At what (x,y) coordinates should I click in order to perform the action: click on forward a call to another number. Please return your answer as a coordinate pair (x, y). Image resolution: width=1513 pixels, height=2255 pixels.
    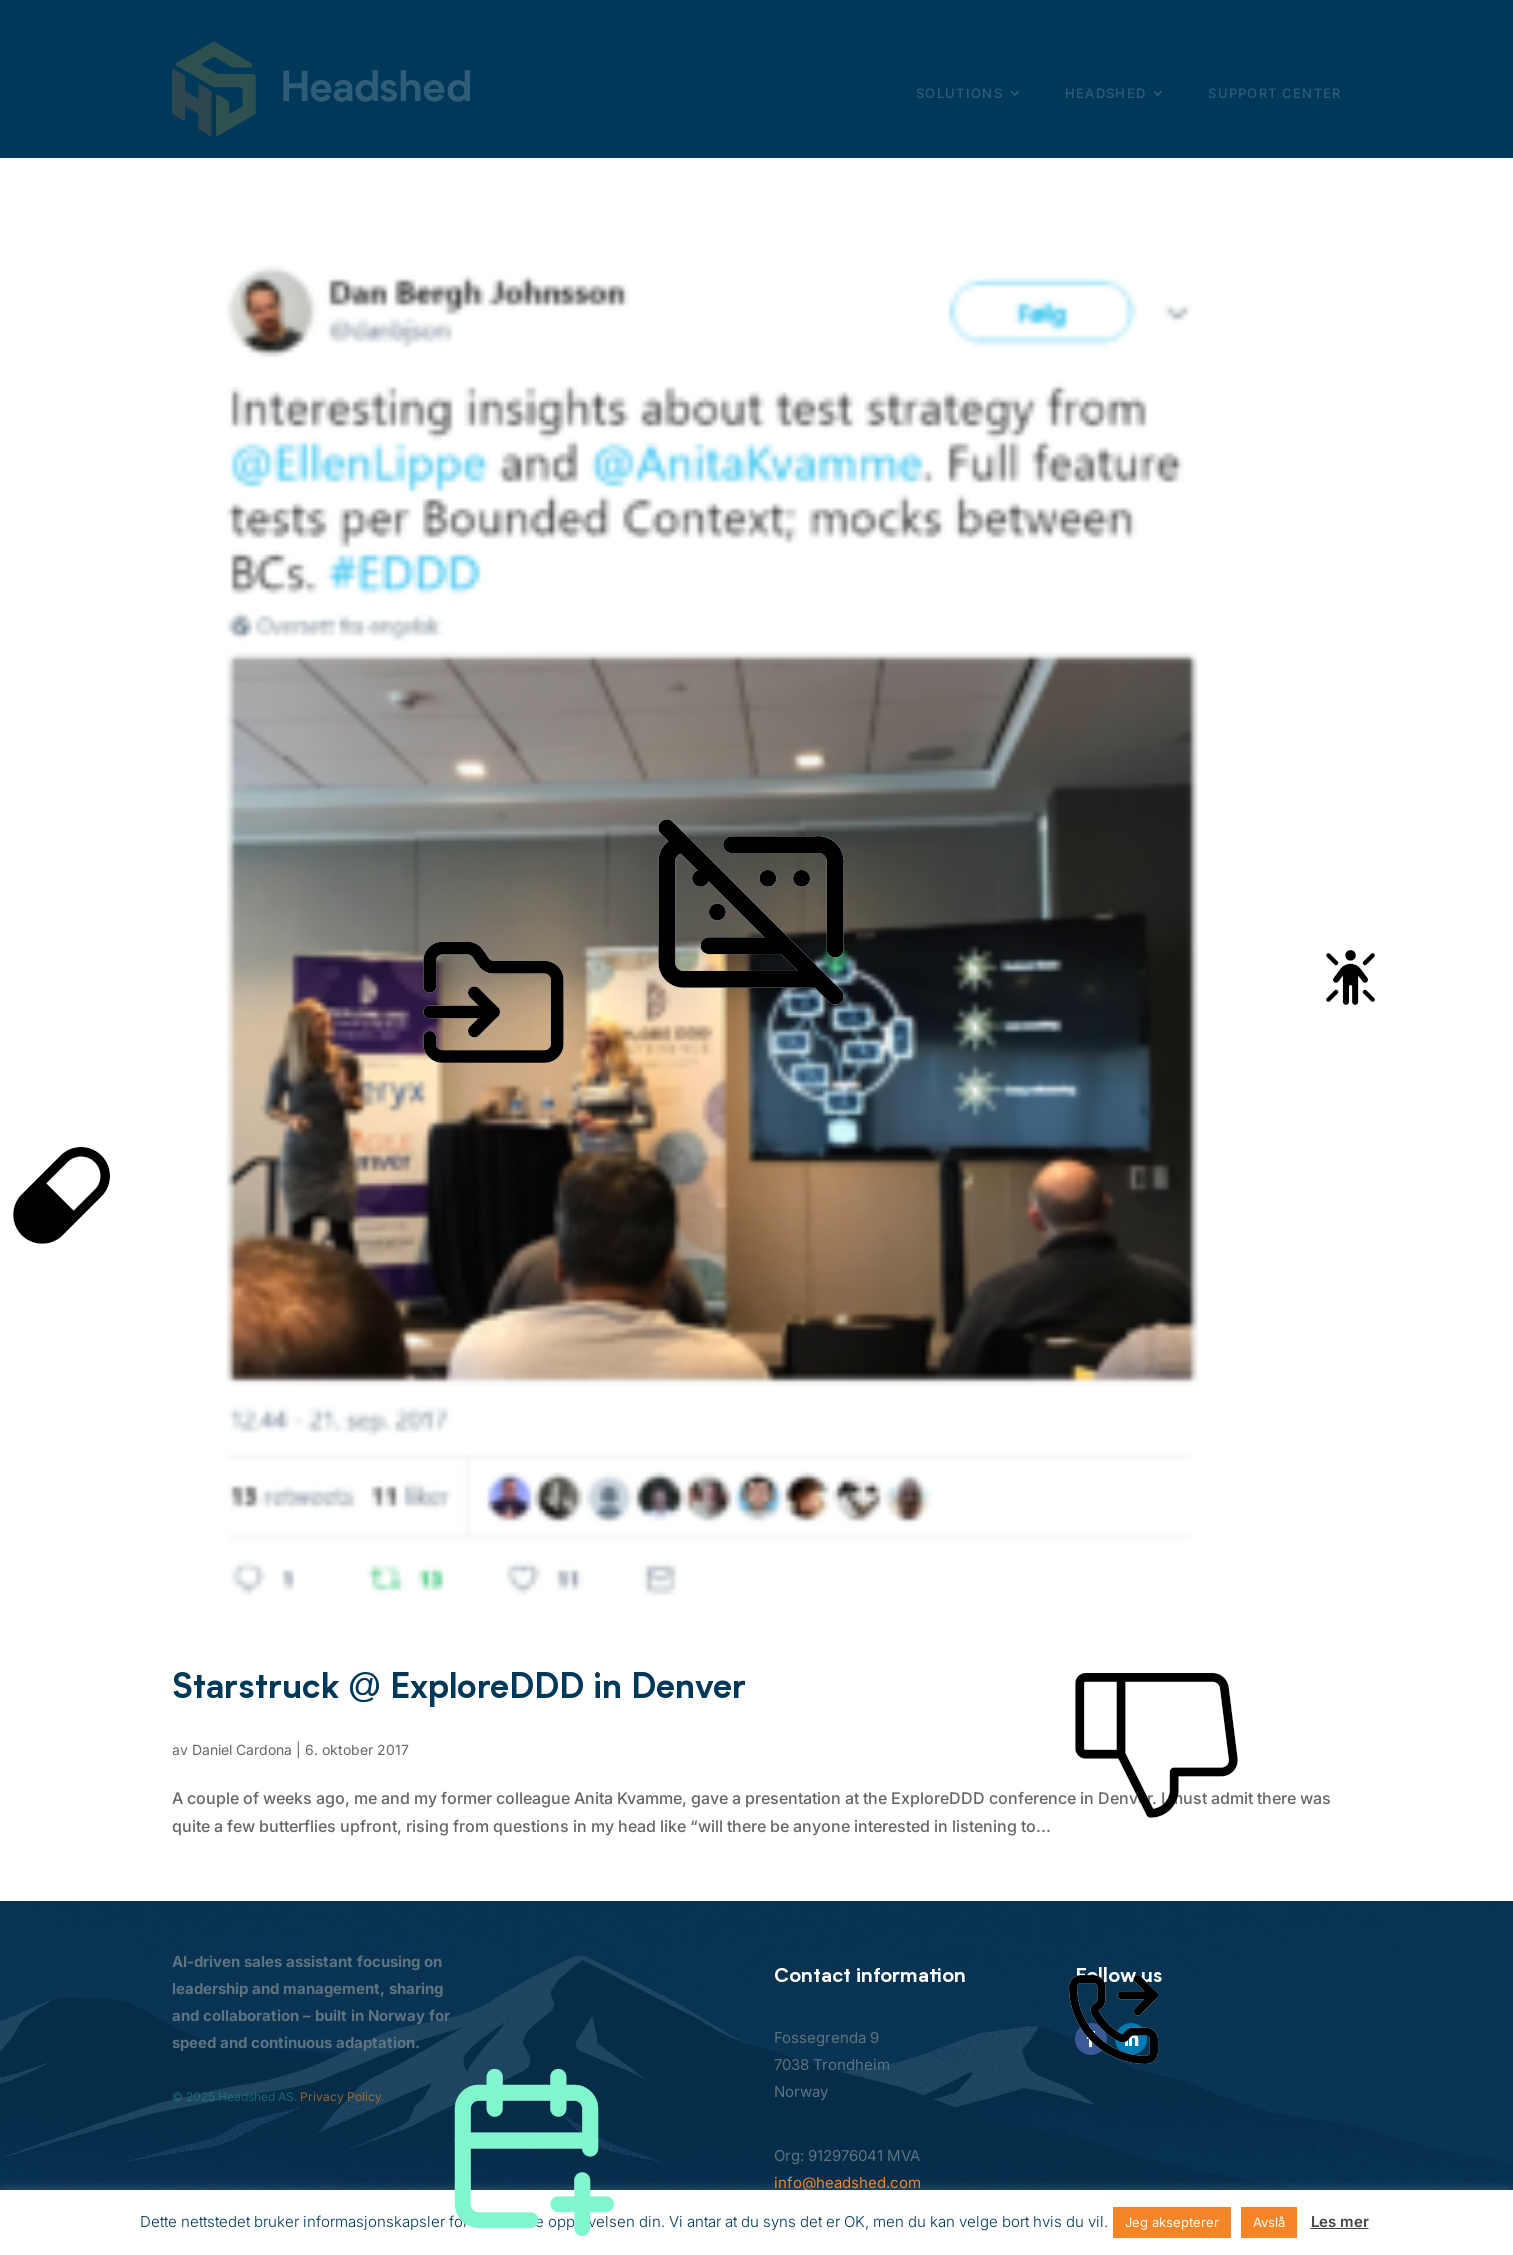
    Looking at the image, I should click on (1113, 2019).